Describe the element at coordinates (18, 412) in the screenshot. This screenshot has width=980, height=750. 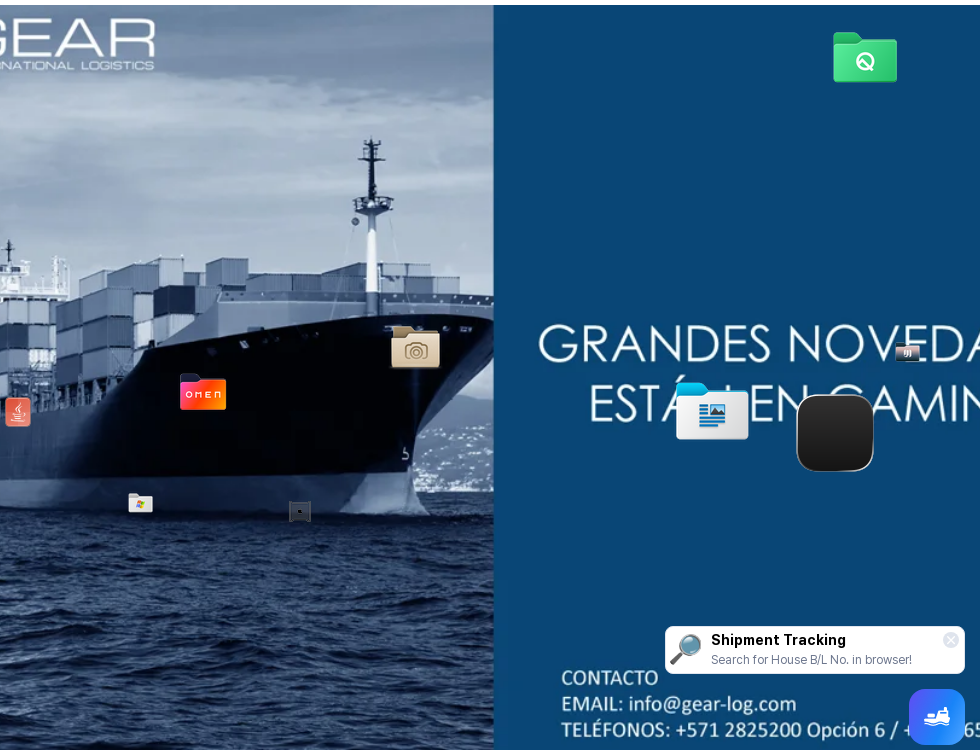
I see `indicates a java source code file` at that location.